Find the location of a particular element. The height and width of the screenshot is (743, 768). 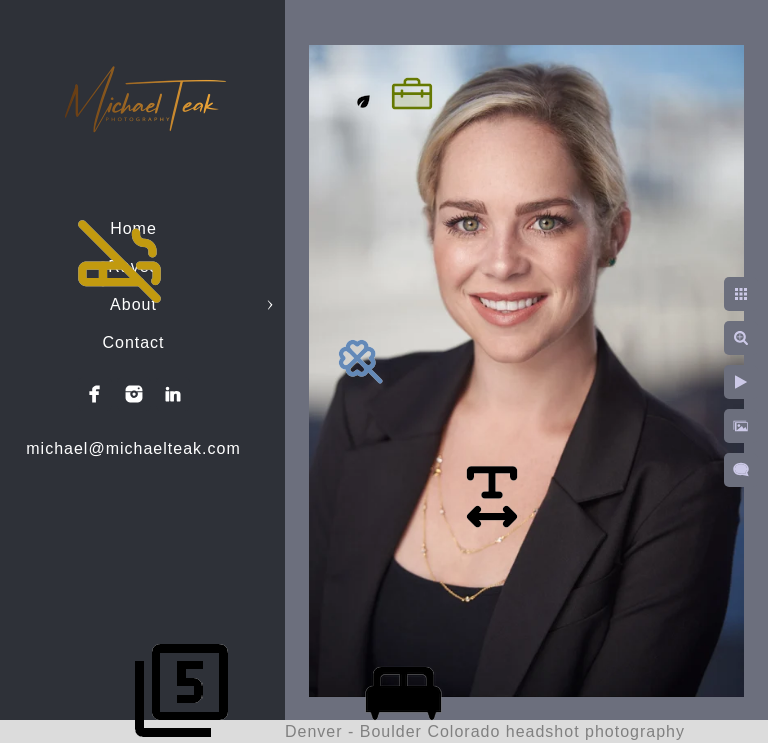

indicates a no smoking zone is located at coordinates (119, 261).